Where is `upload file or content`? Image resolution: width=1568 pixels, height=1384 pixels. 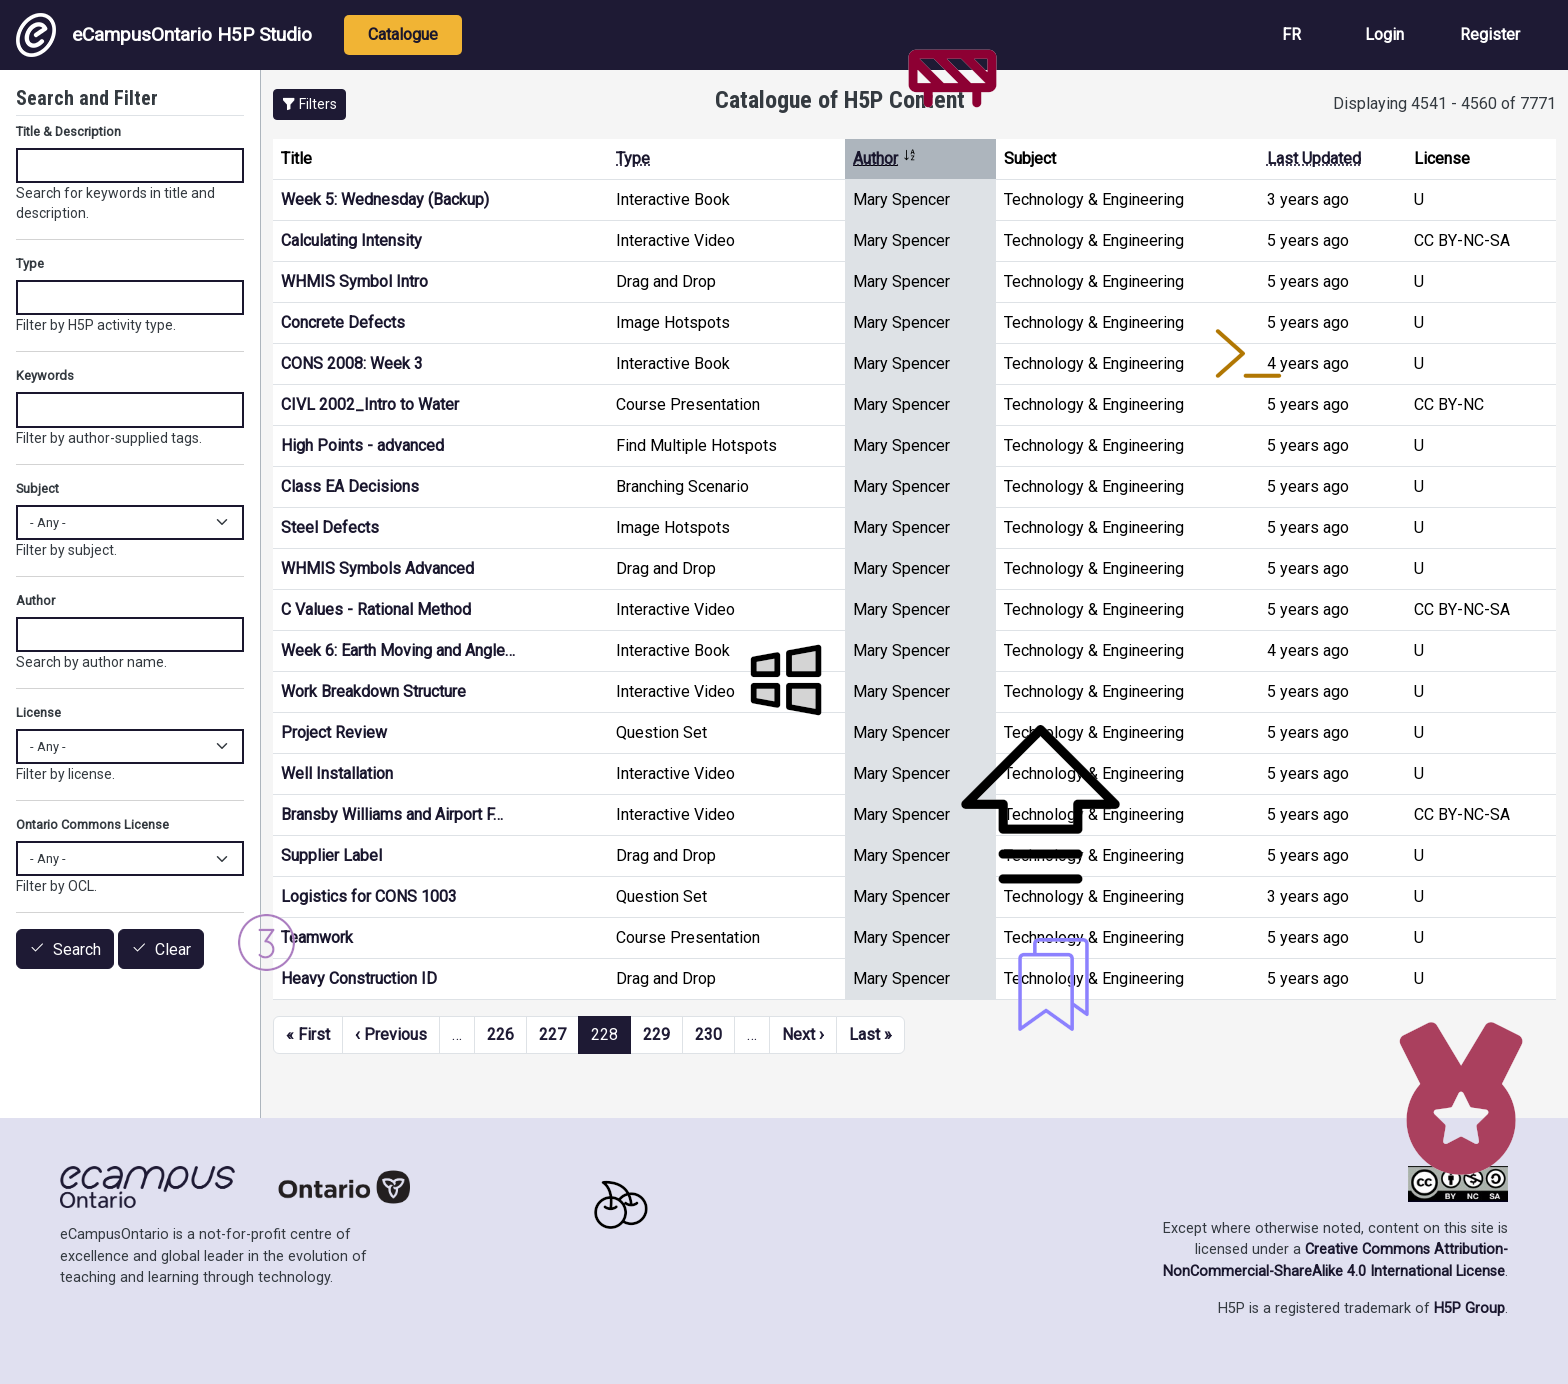
upload file or content is located at coordinates (1040, 810).